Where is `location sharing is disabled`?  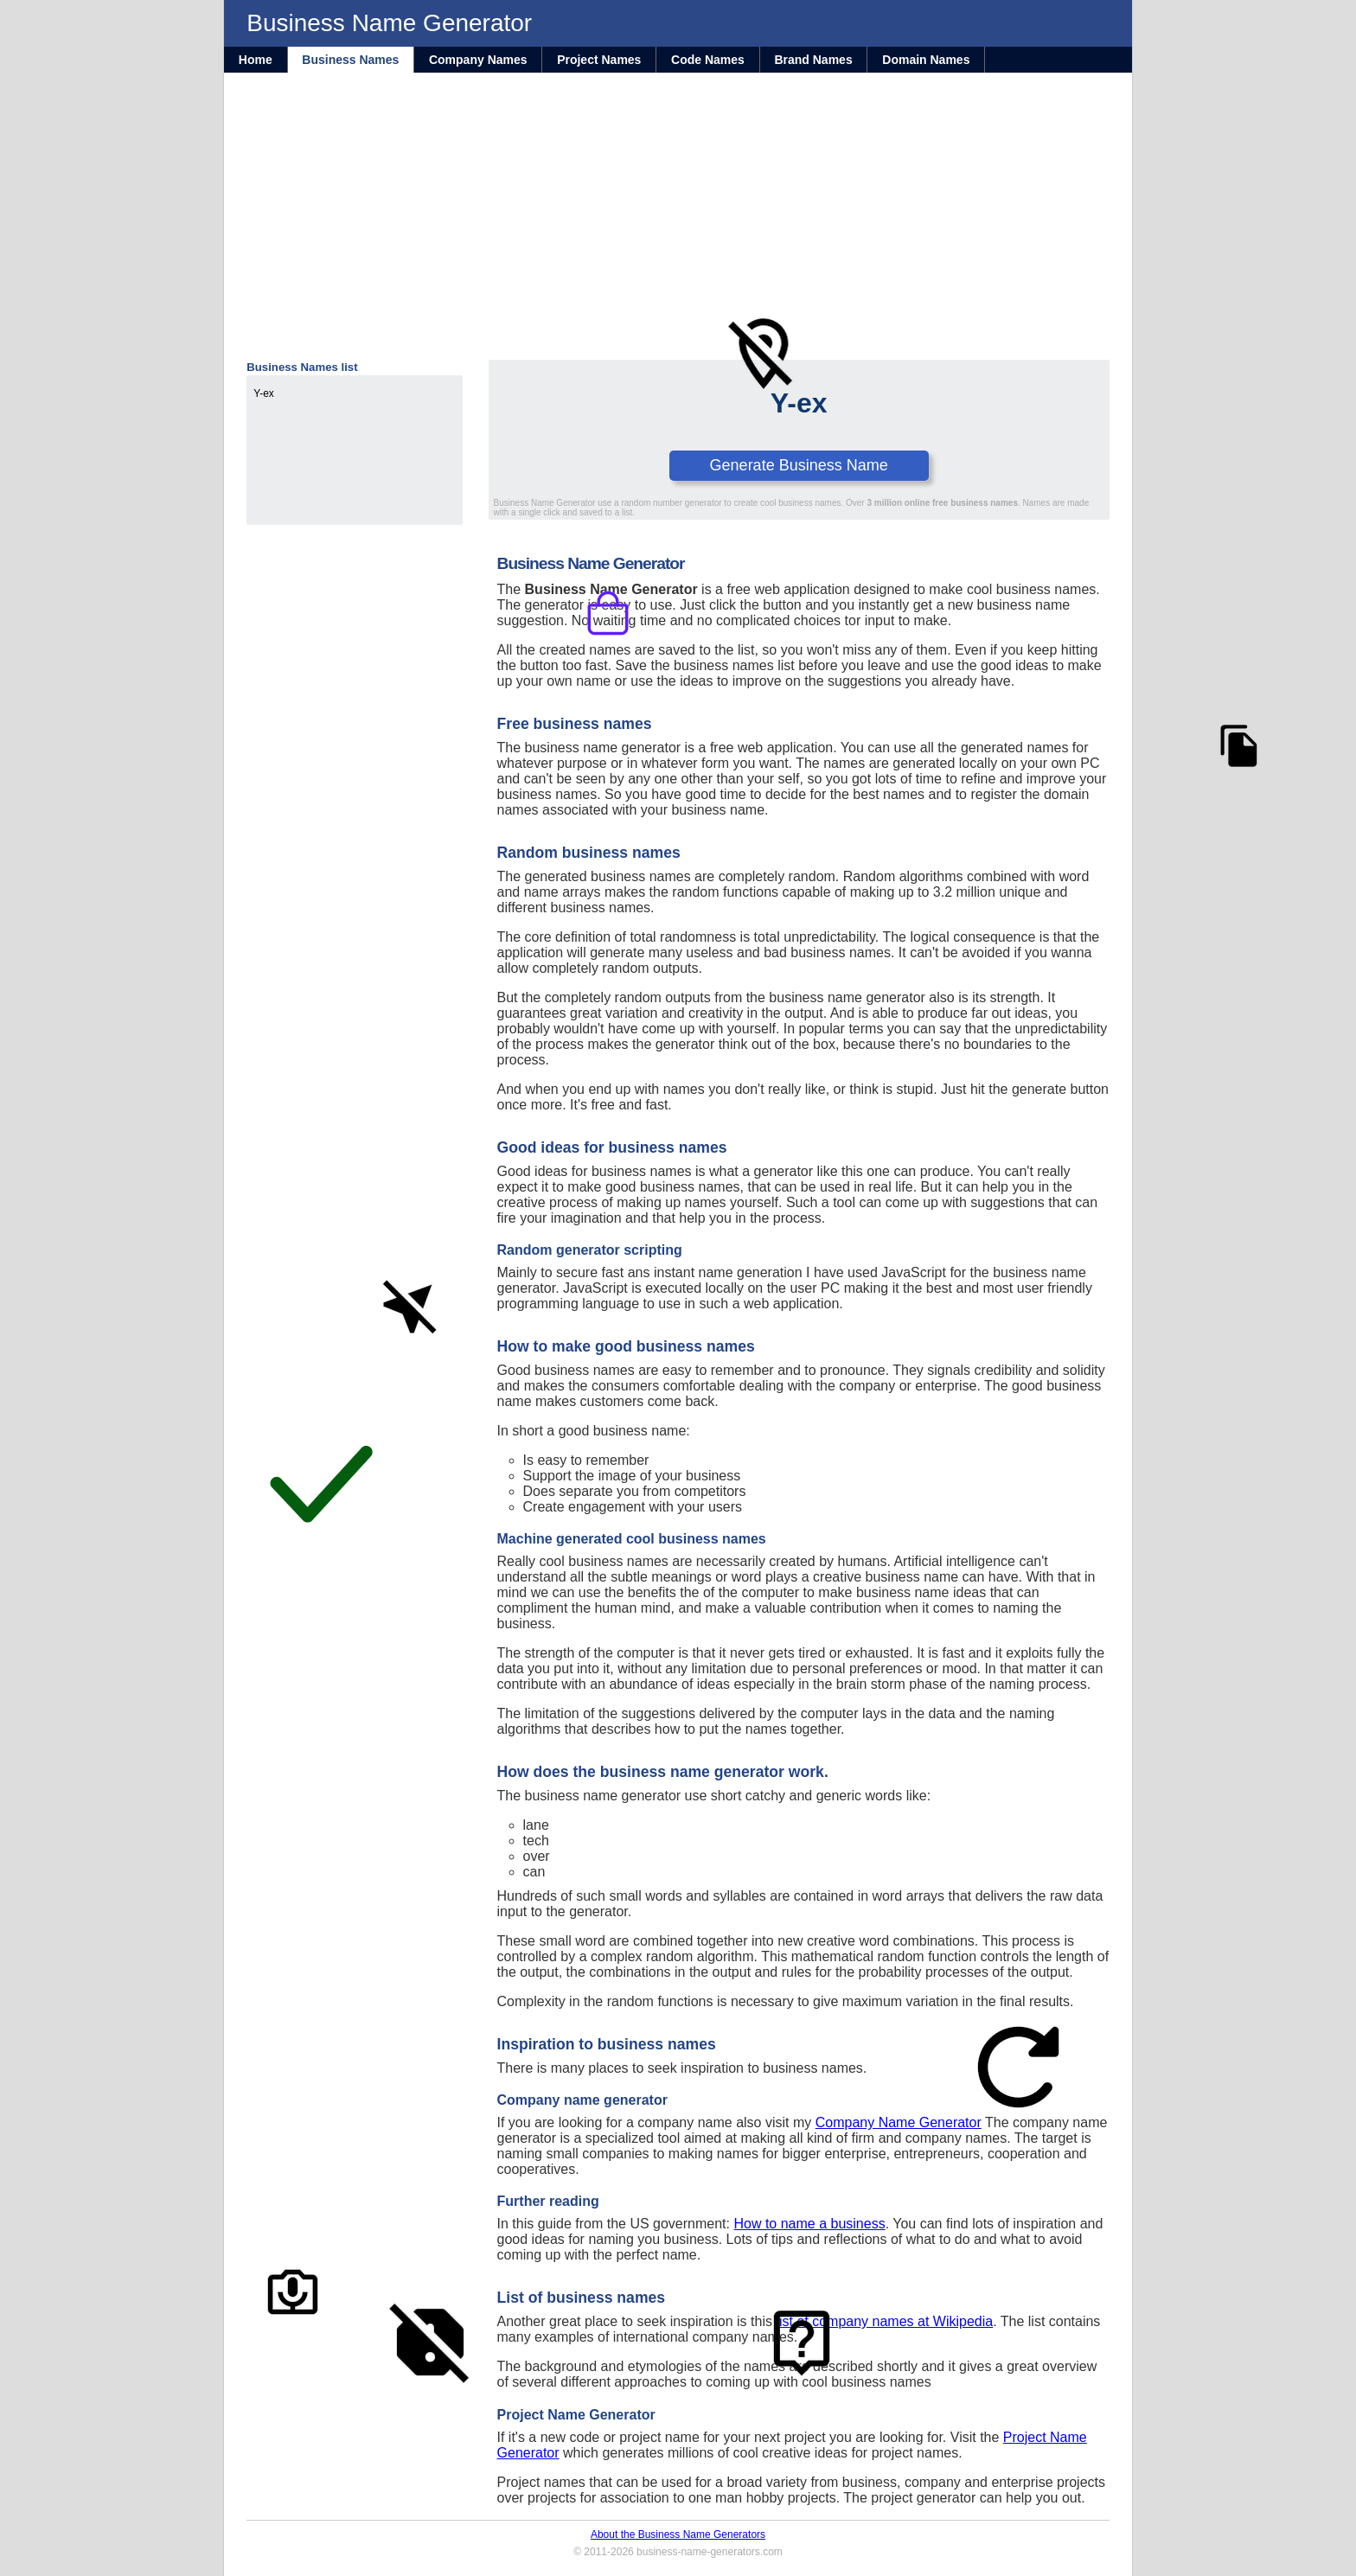
location sharing is disabled is located at coordinates (407, 1308).